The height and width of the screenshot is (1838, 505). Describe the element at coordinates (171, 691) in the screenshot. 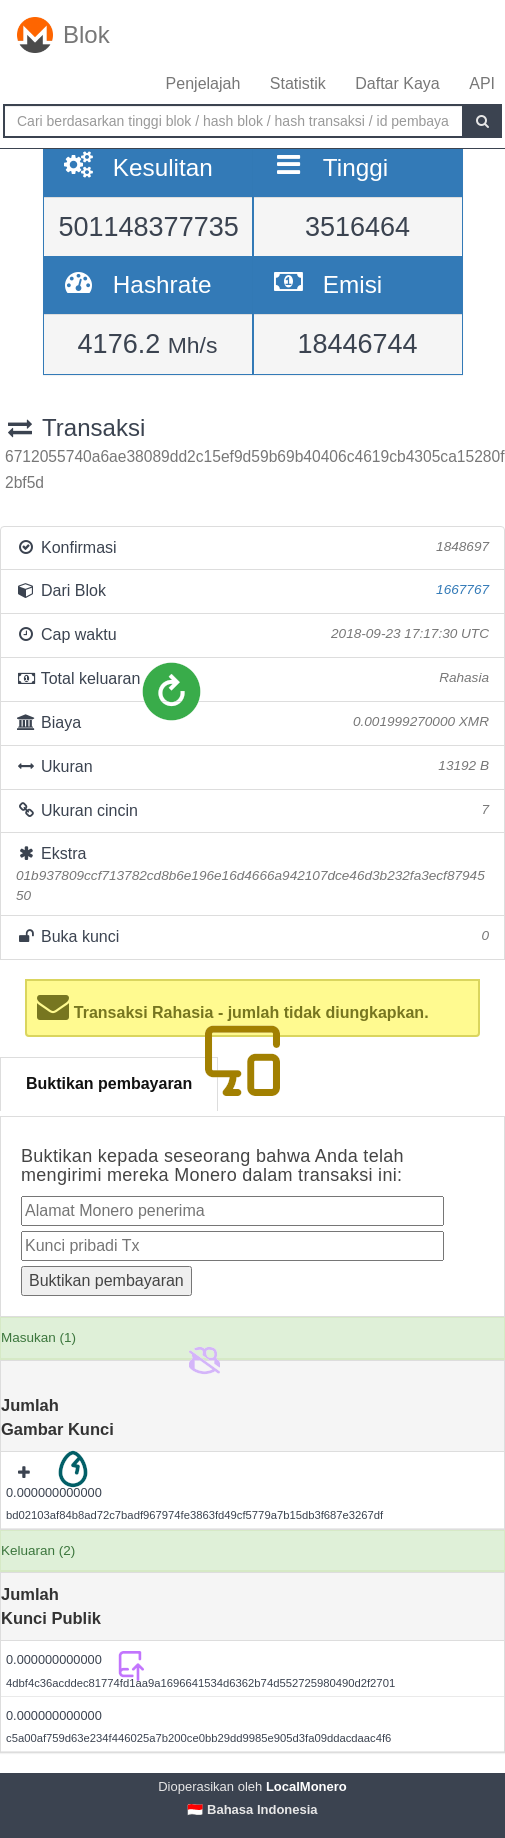

I see `refresh or reload content` at that location.